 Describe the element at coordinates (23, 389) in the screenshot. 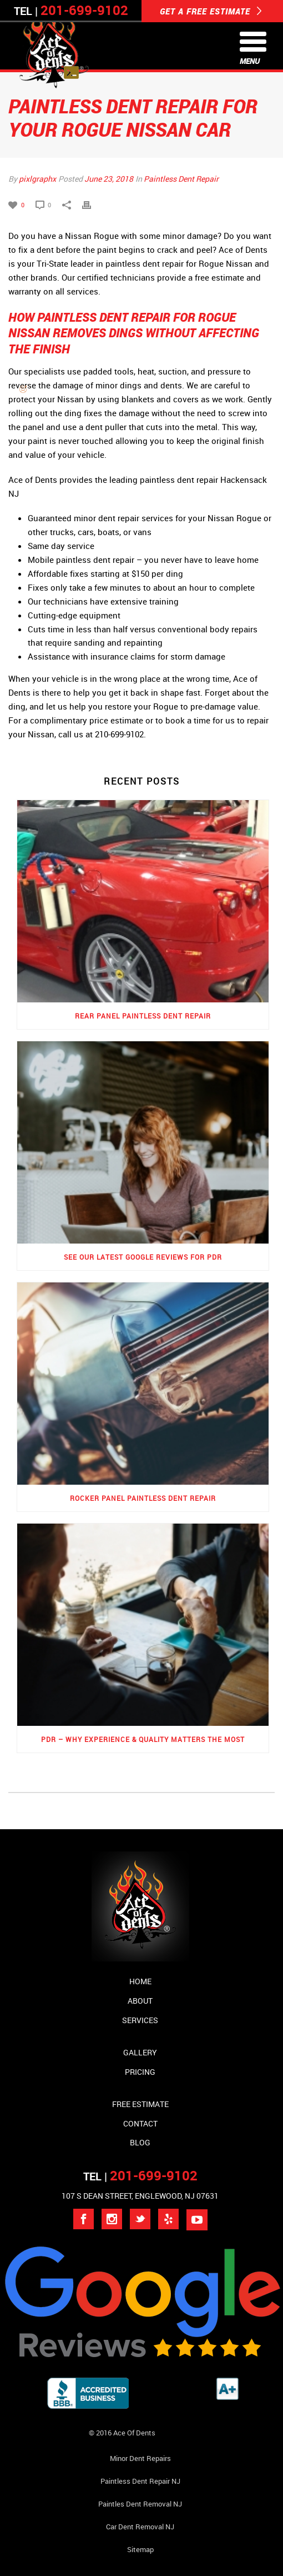

I see `access user profile settings` at that location.